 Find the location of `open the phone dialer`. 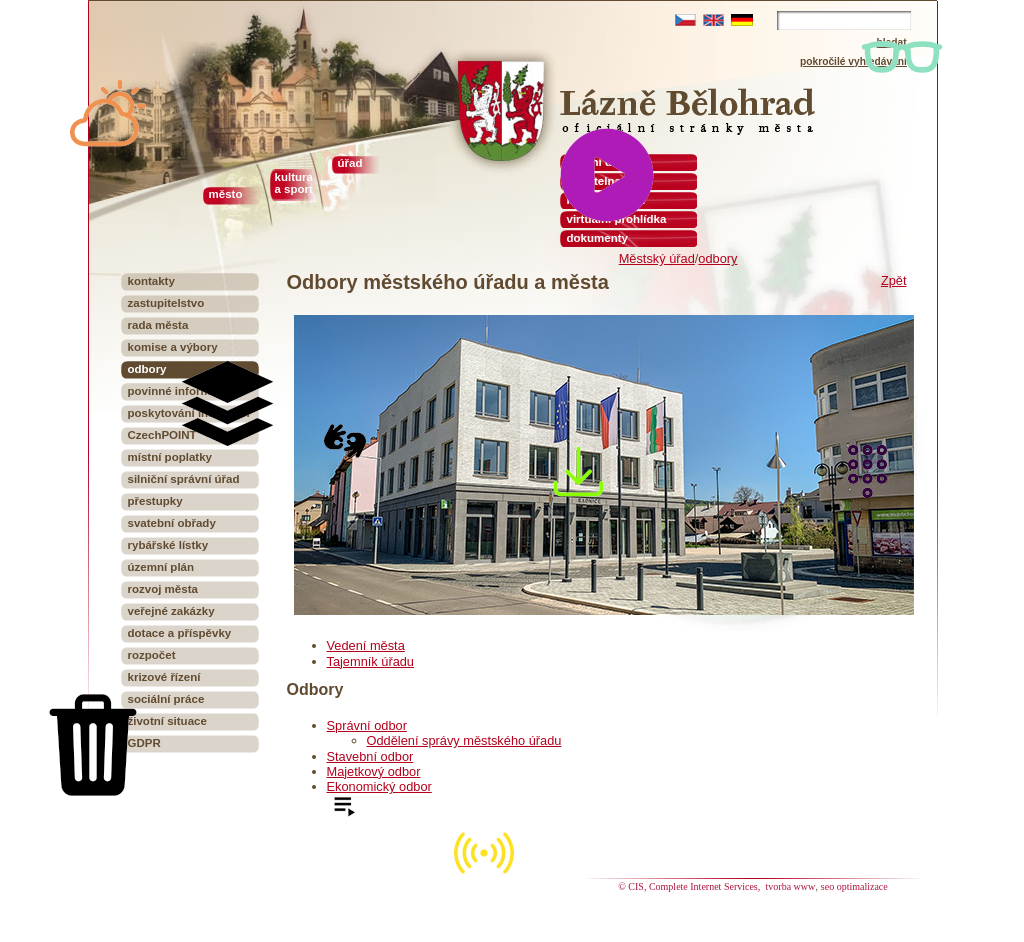

open the phone dialer is located at coordinates (867, 471).